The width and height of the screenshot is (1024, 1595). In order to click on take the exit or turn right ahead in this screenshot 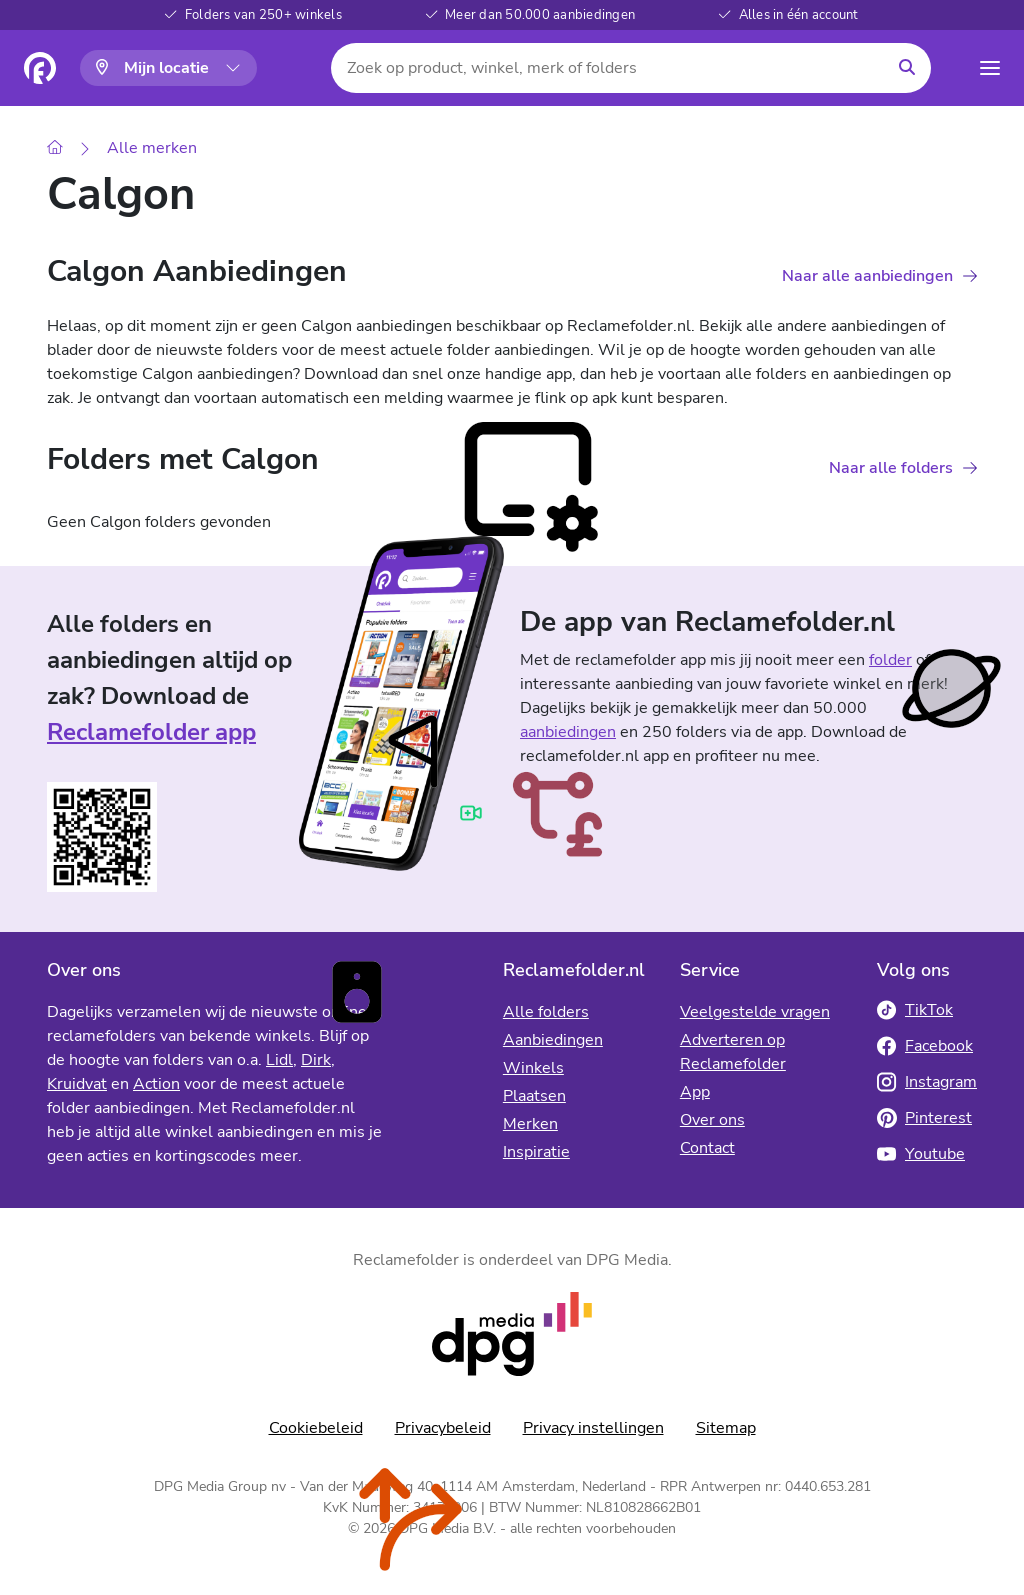, I will do `click(410, 1519)`.